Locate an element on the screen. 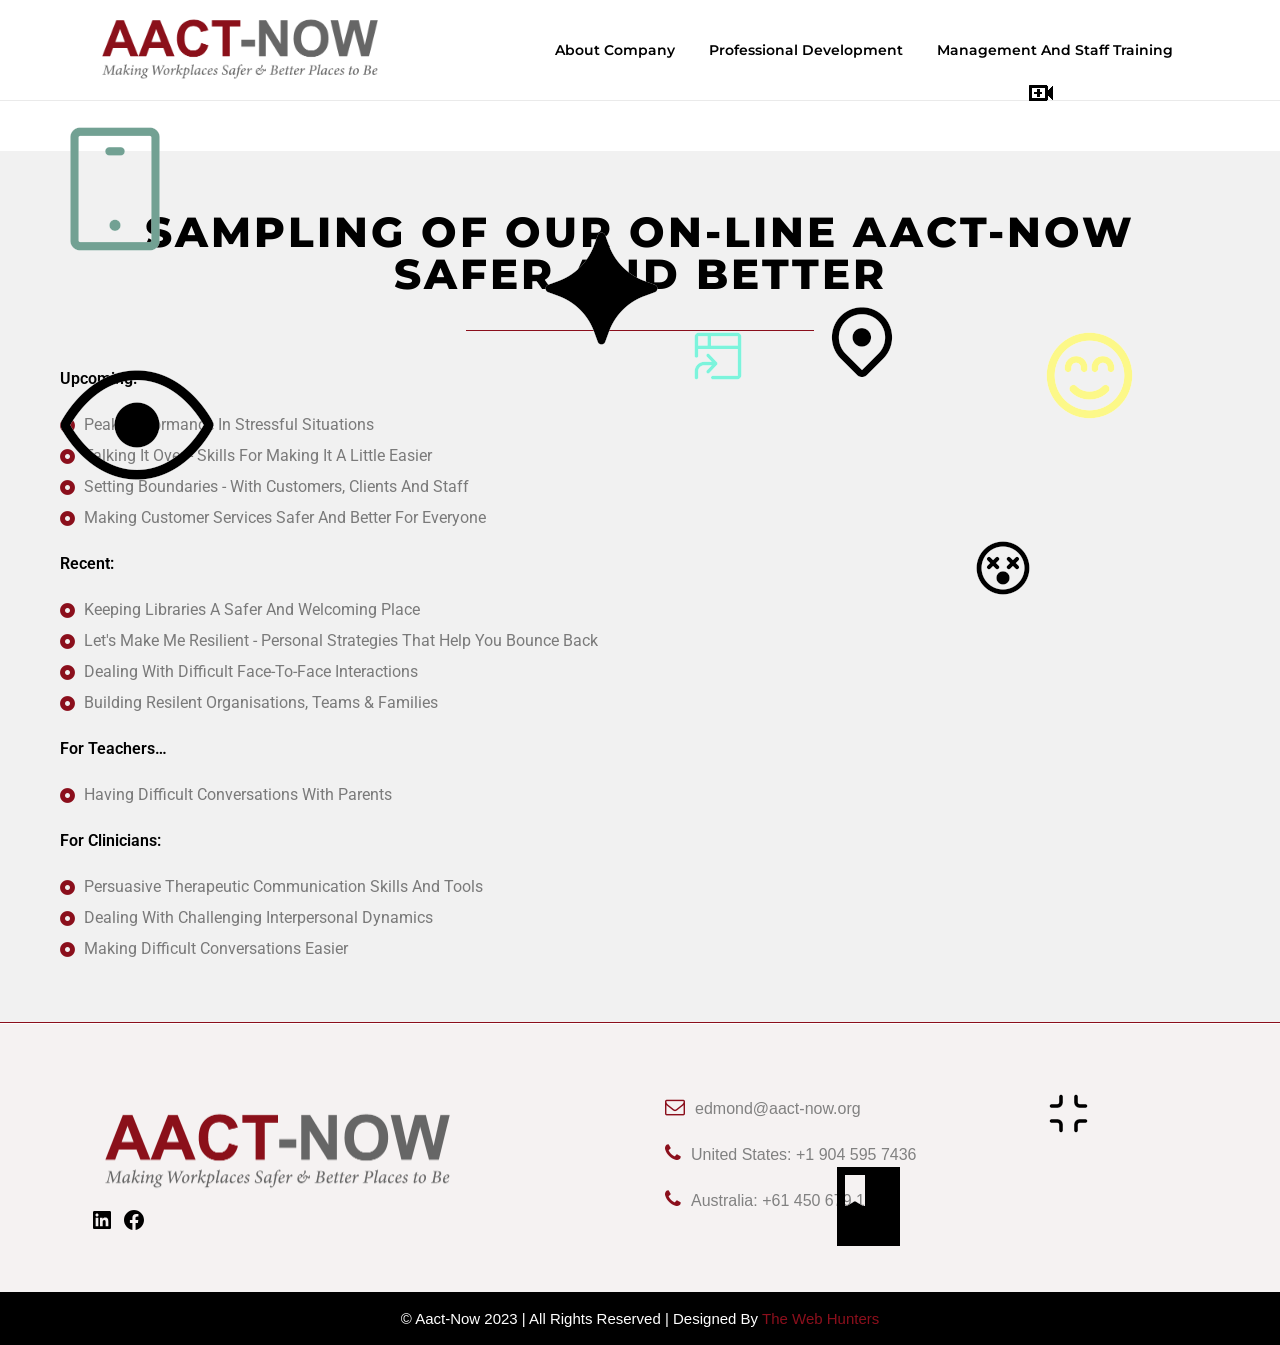  start a new video call is located at coordinates (1041, 93).